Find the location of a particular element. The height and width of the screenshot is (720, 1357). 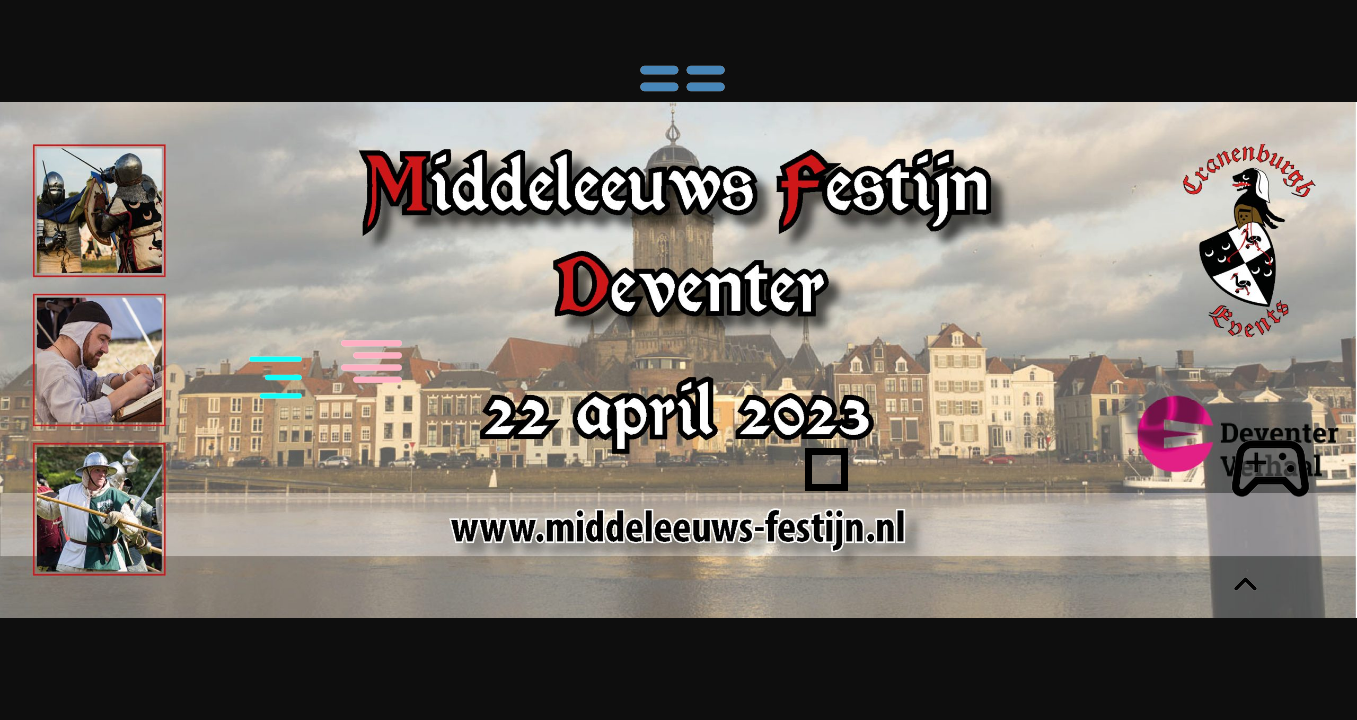

align text to the right is located at coordinates (371, 361).